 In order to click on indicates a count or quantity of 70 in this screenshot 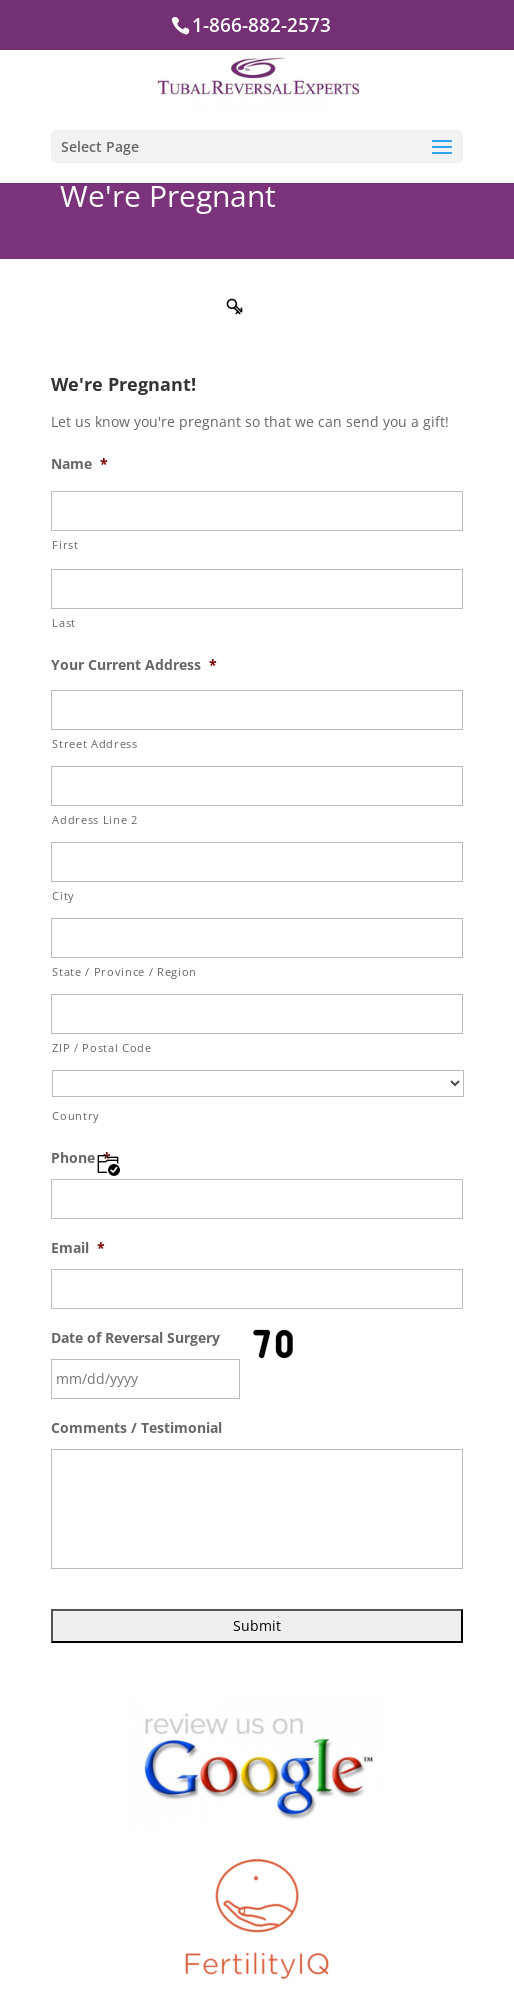, I will do `click(273, 1344)`.